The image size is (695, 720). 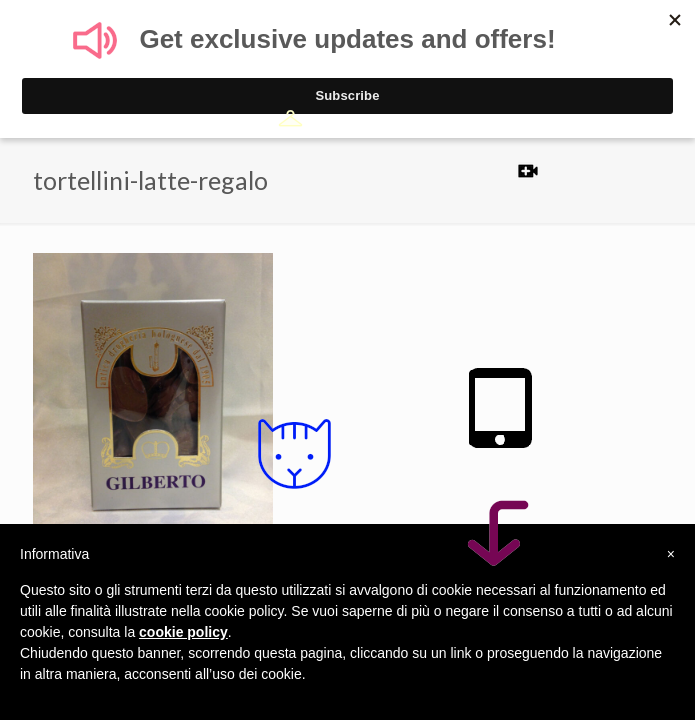 I want to click on switch to tablet view or mode, so click(x=502, y=408).